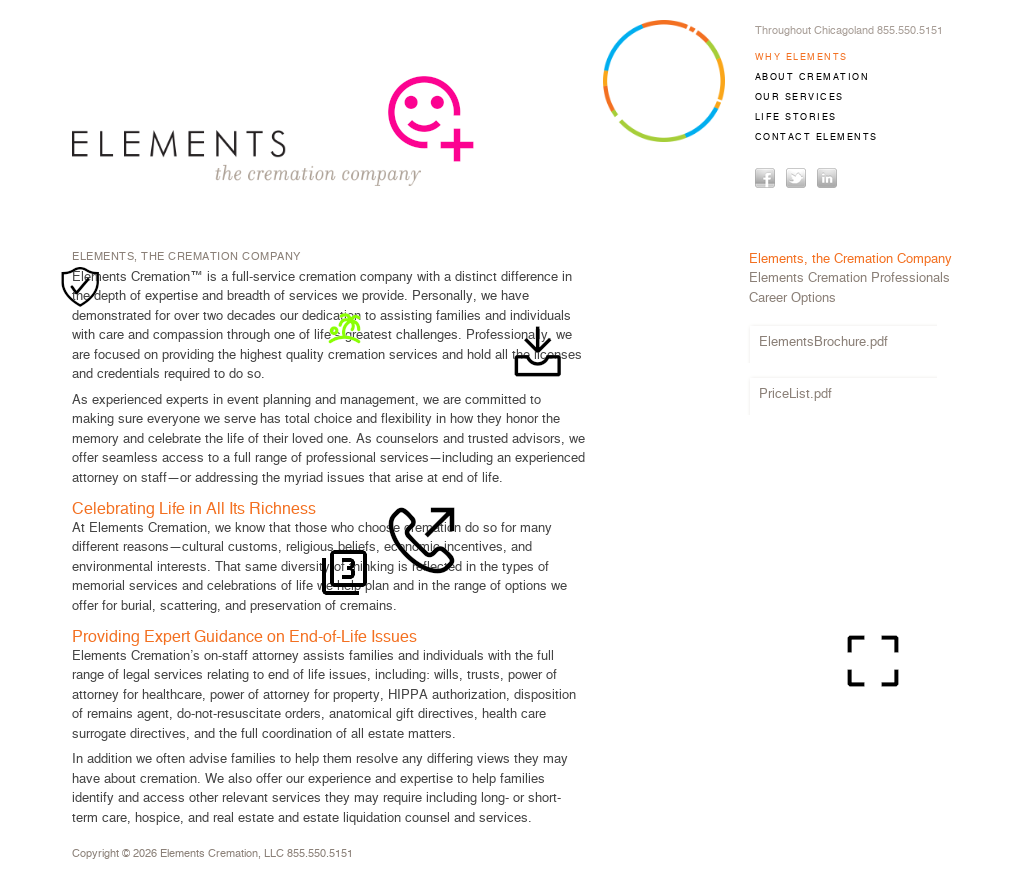 The image size is (1024, 875). I want to click on indicates a trusted or verified workspace, so click(80, 287).